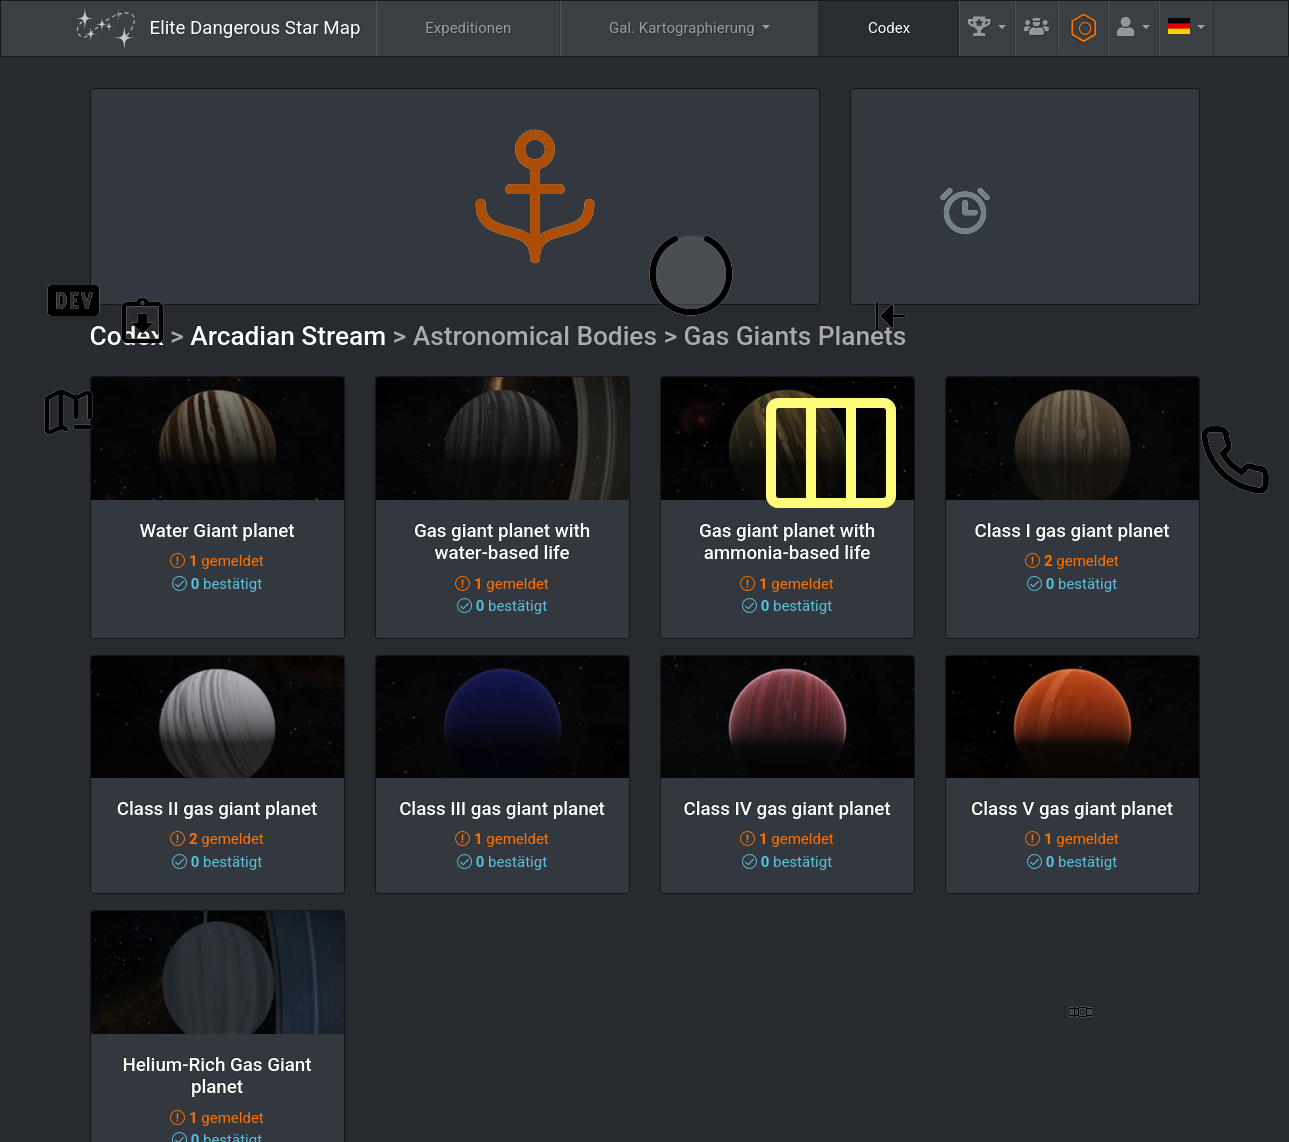  What do you see at coordinates (691, 274) in the screenshot?
I see `loading or processing in progress` at bounding box center [691, 274].